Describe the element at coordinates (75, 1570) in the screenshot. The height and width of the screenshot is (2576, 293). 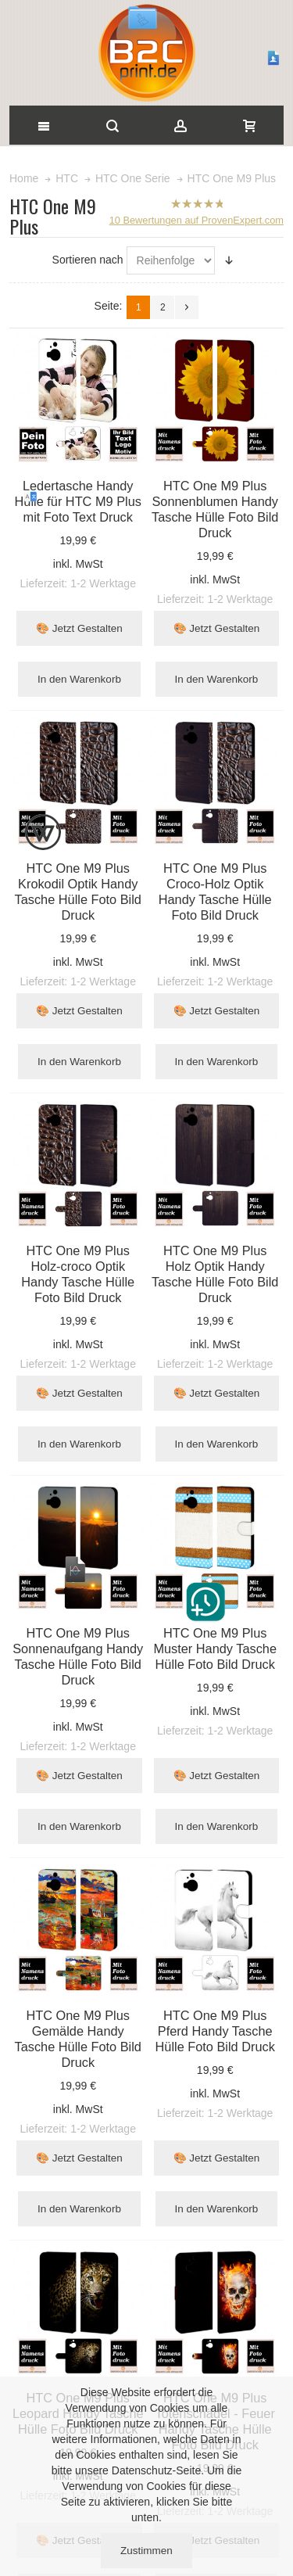
I see `open a LabPlot2 data analysis file` at that location.